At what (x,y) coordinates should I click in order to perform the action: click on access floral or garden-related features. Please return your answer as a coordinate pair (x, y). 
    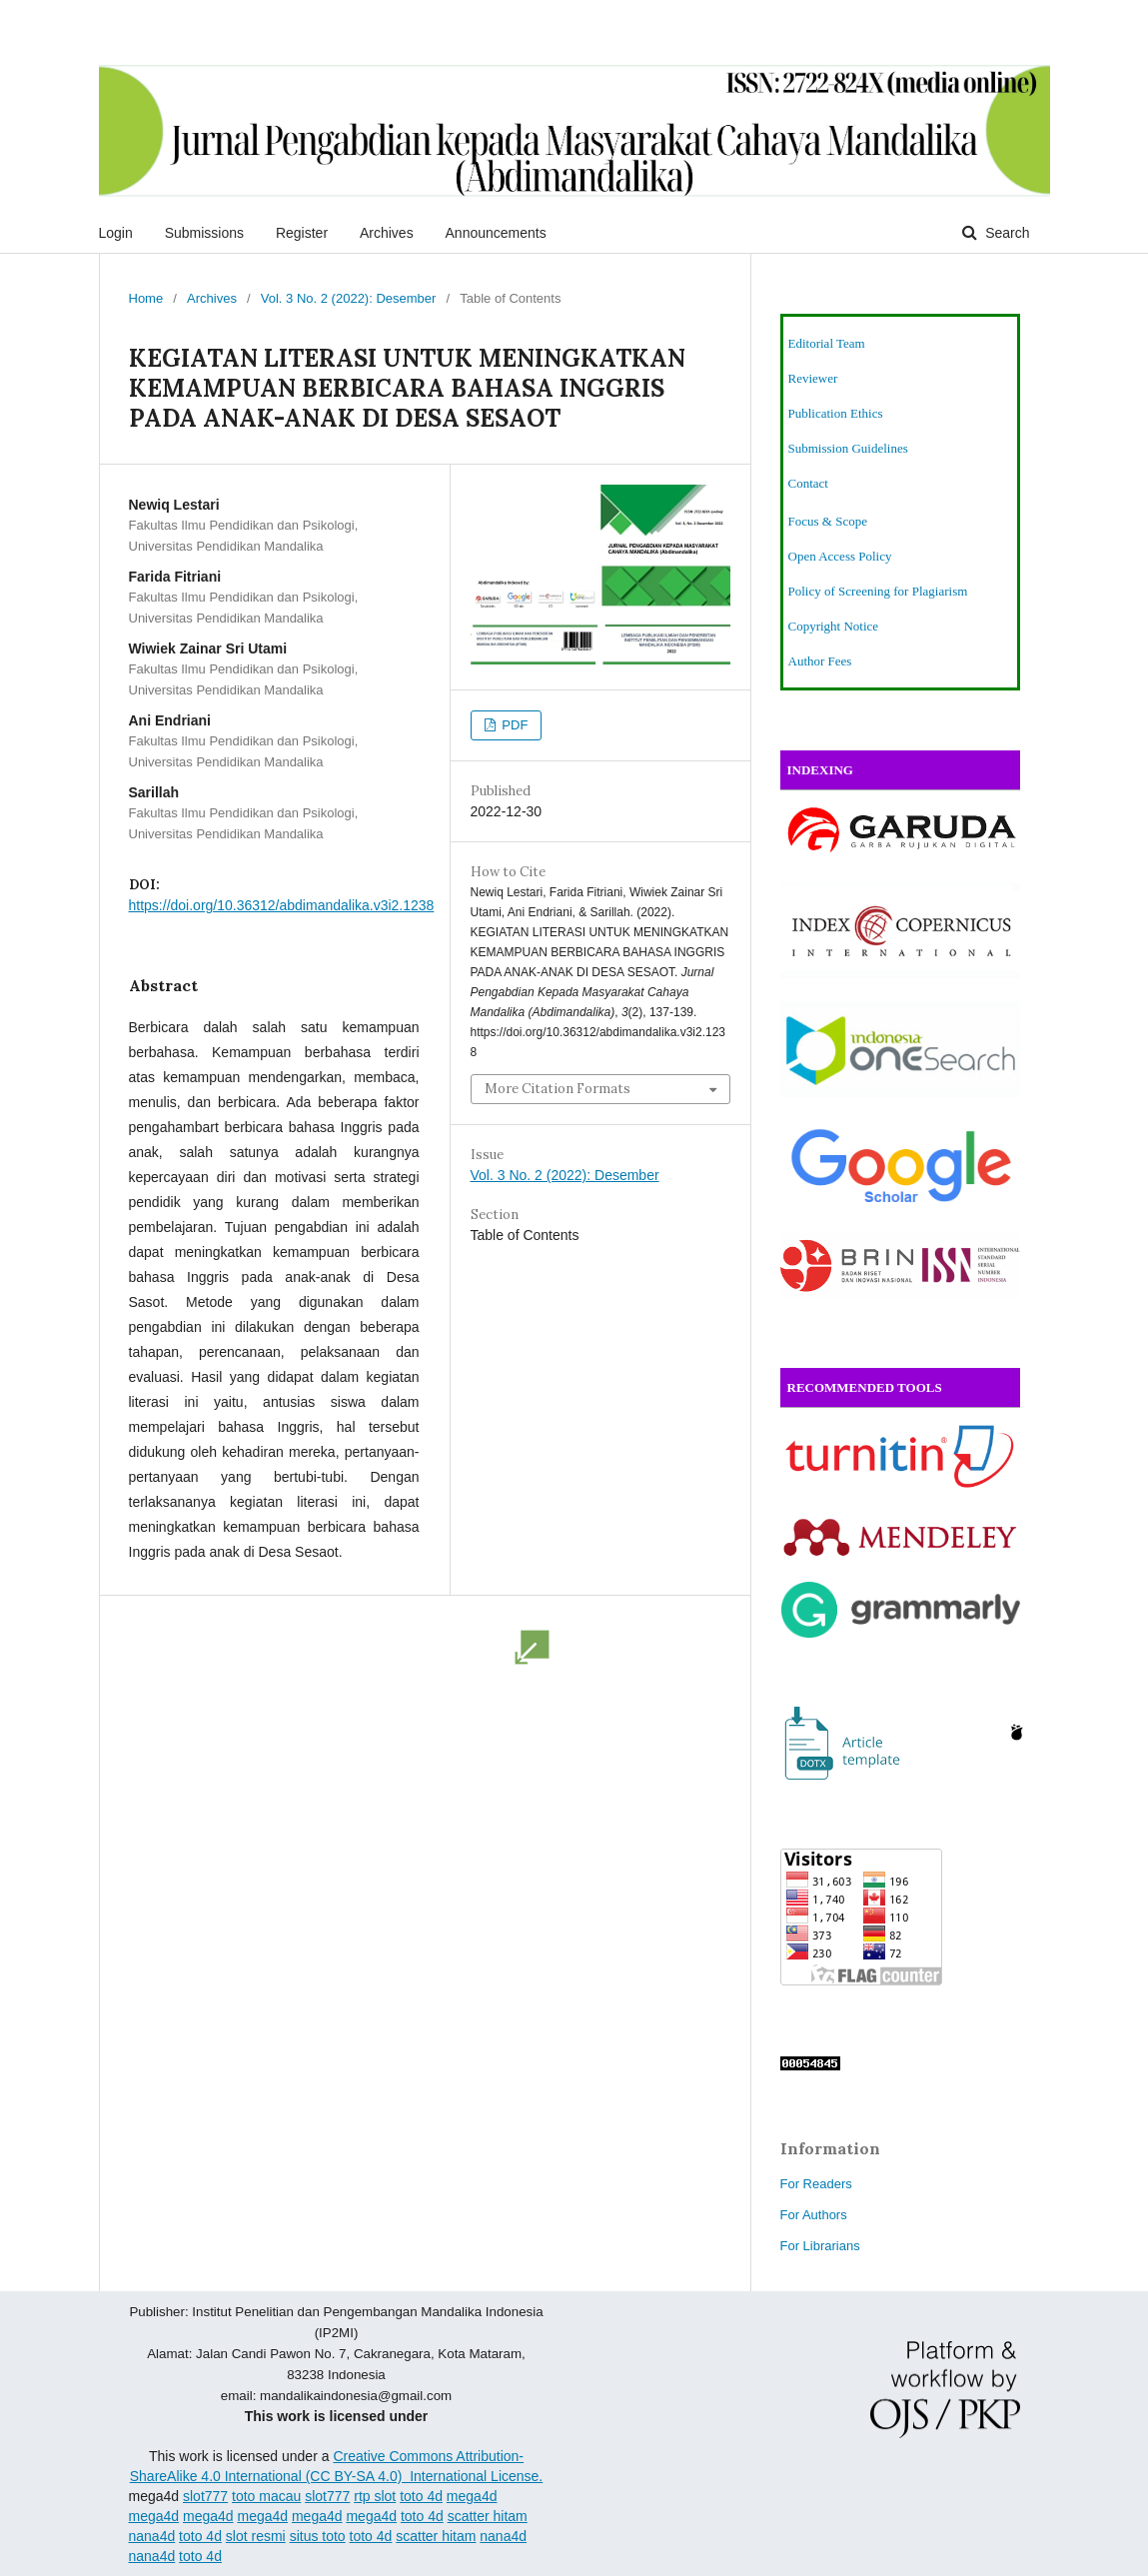
    Looking at the image, I should click on (1016, 1732).